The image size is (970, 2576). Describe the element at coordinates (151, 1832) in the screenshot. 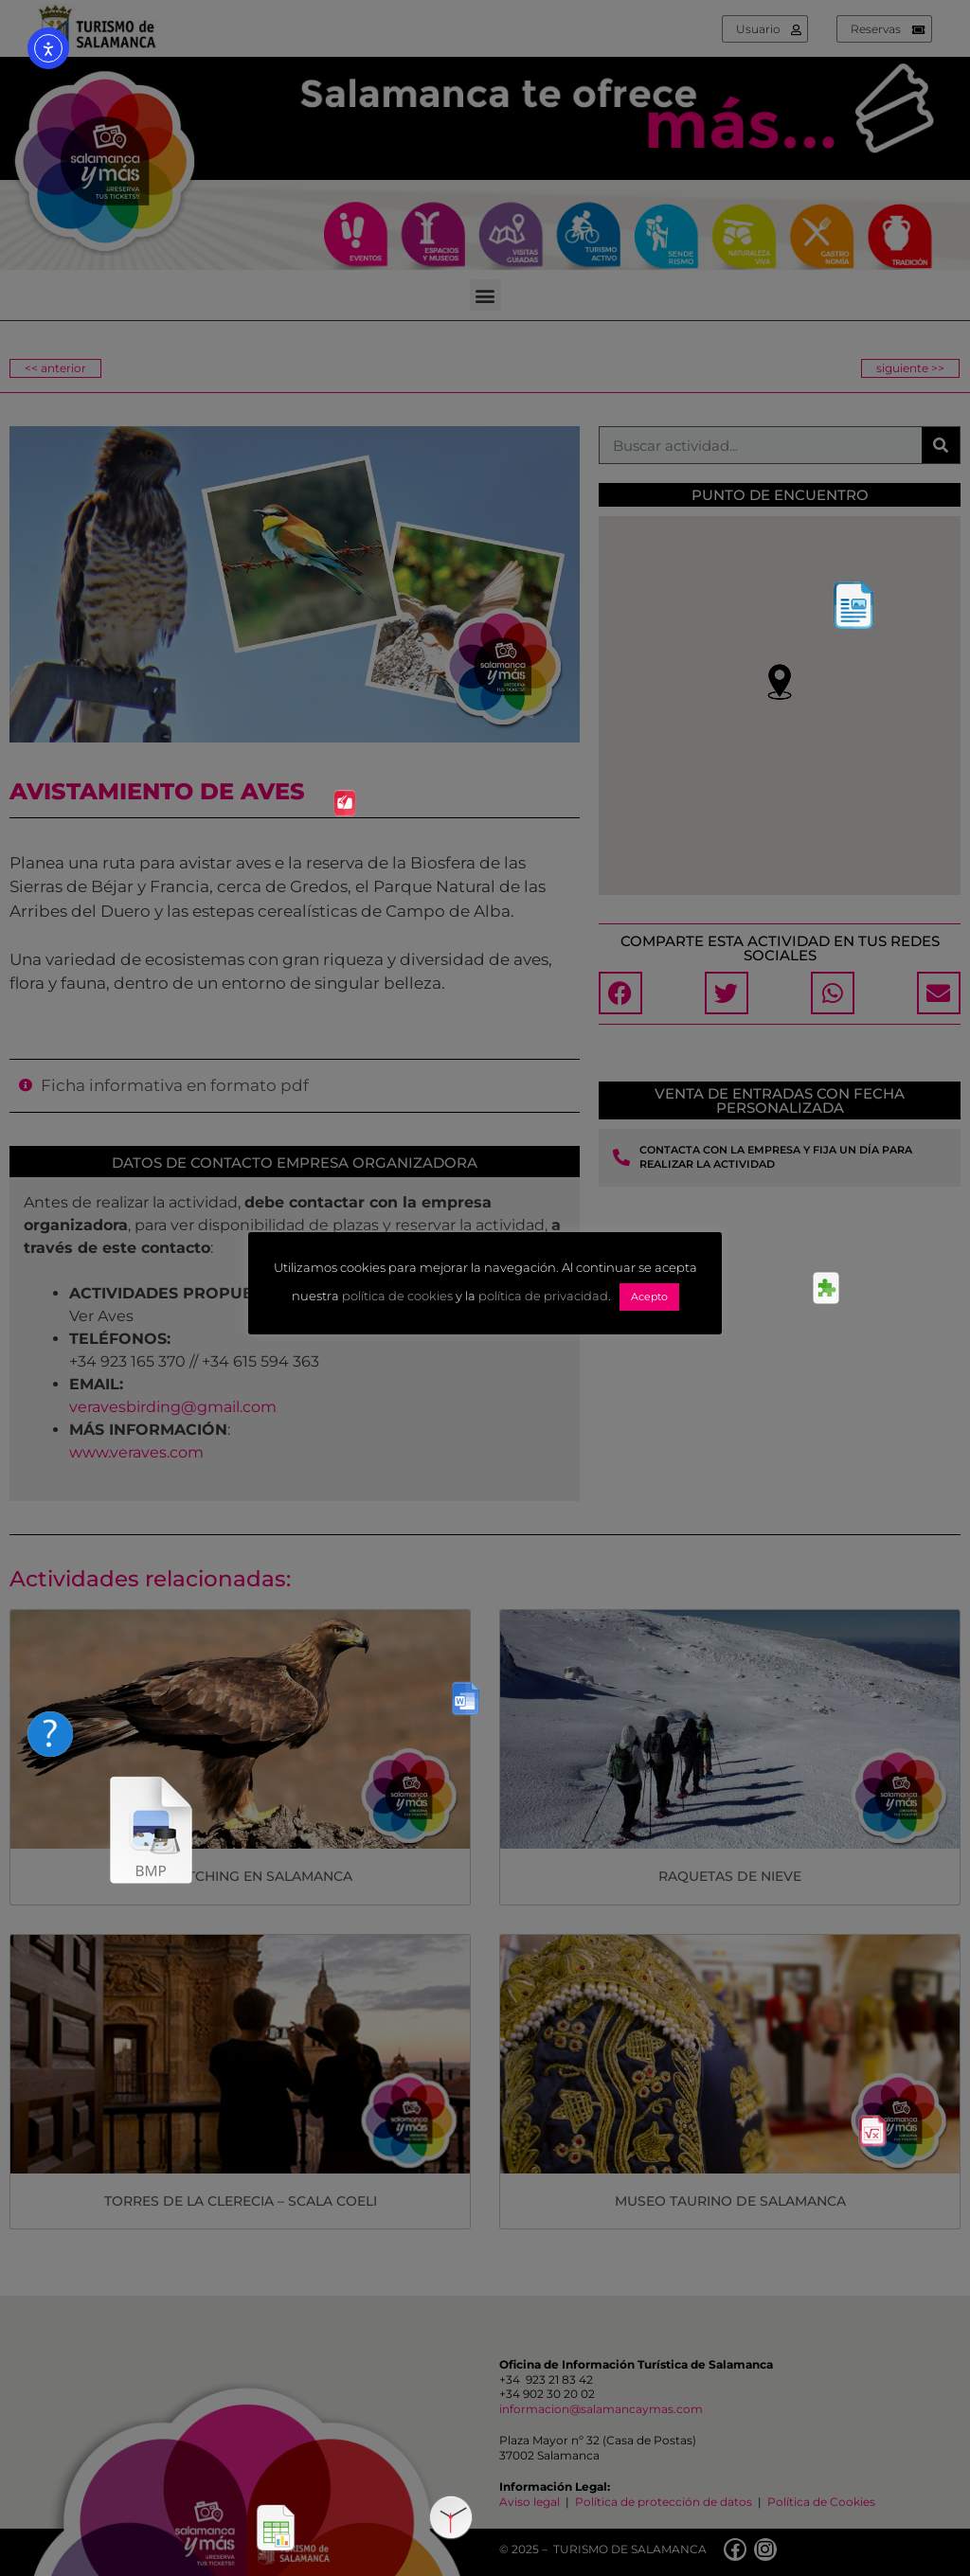

I see `a BMP image file` at that location.